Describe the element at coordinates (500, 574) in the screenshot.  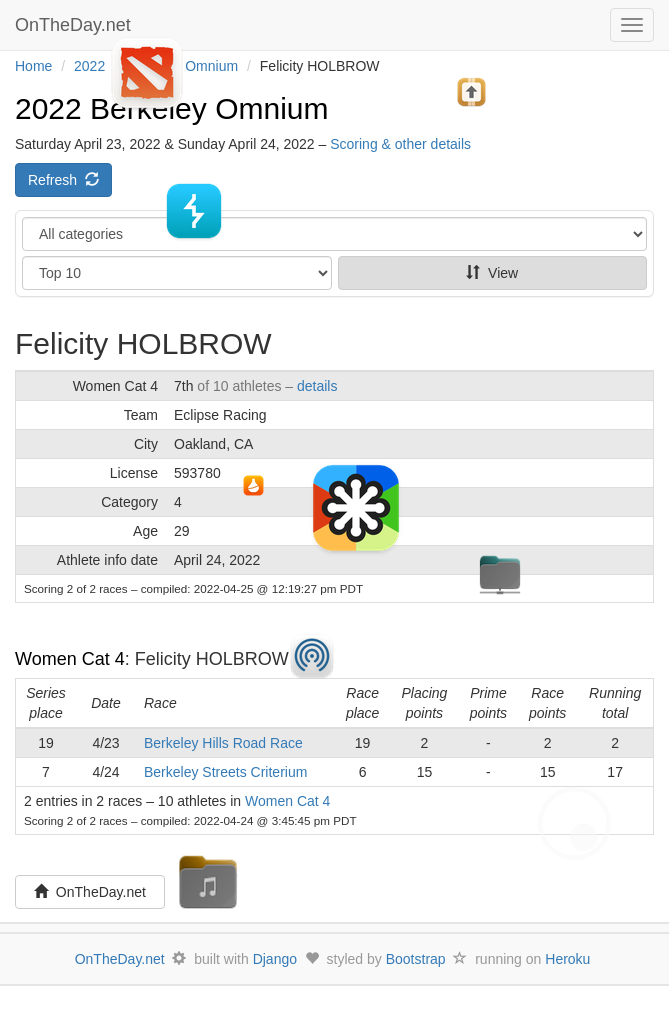
I see `access a remote or network folder` at that location.